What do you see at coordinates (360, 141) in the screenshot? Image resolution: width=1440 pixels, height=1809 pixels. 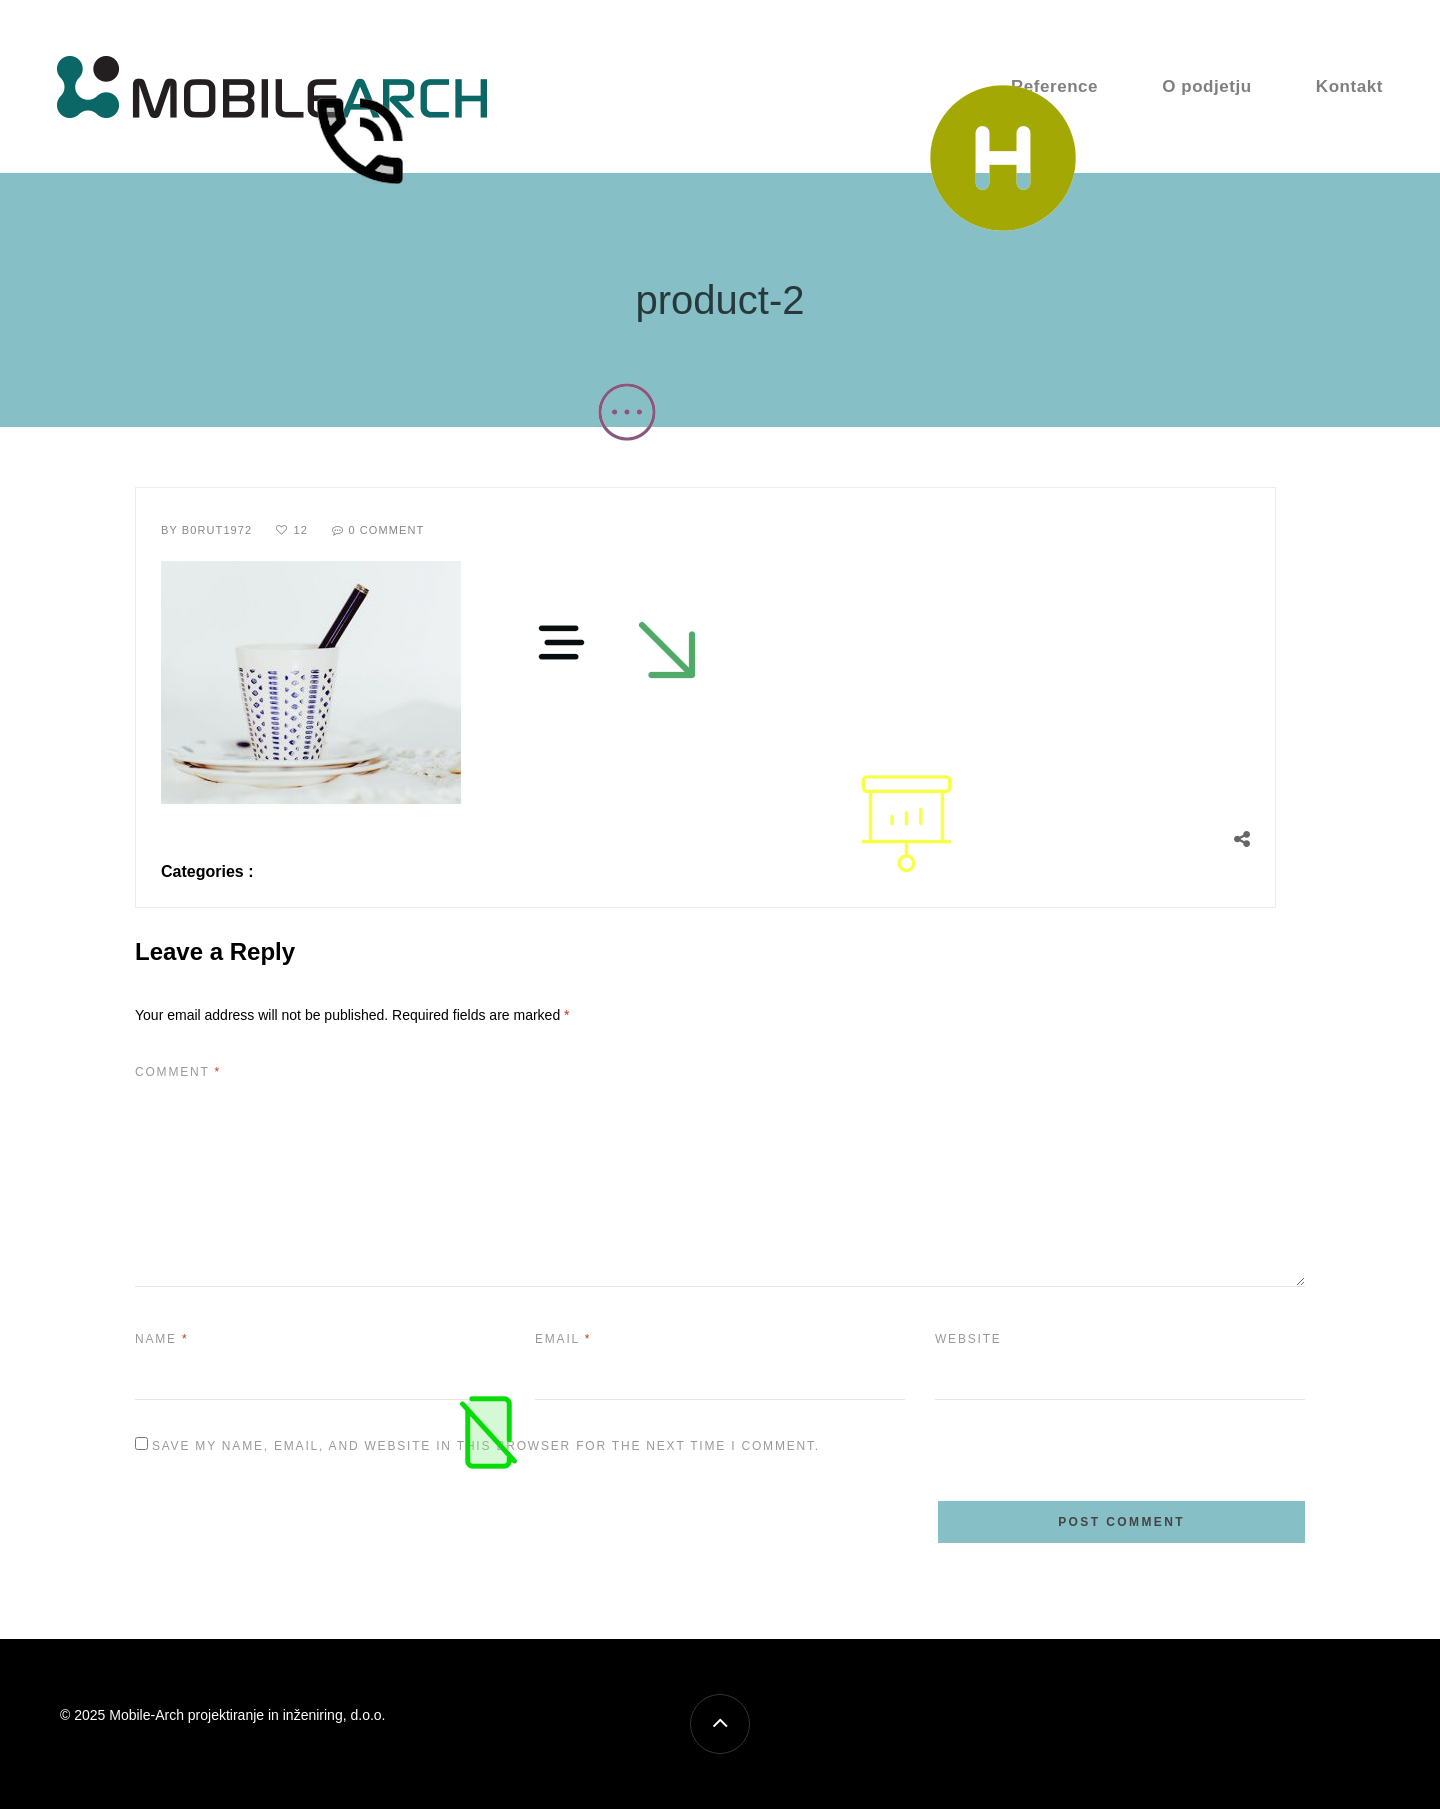 I see `indicates an active phone call in progress` at bounding box center [360, 141].